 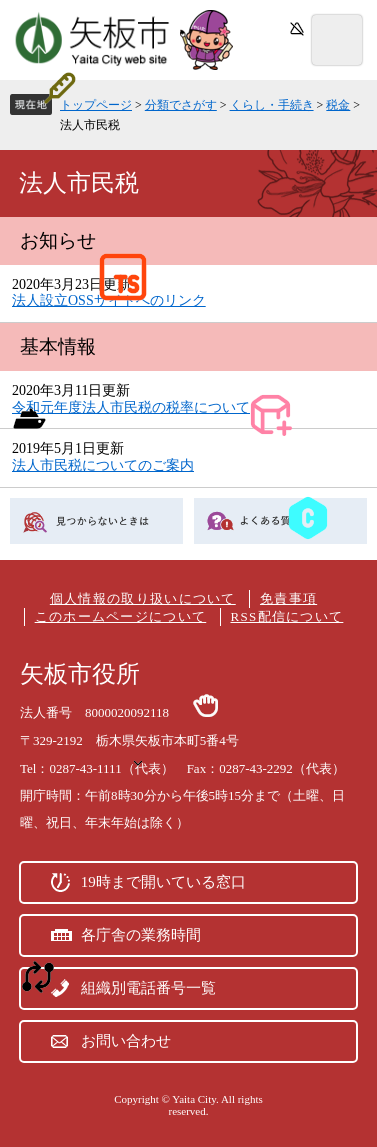 I want to click on view current temperature reading, so click(x=60, y=88).